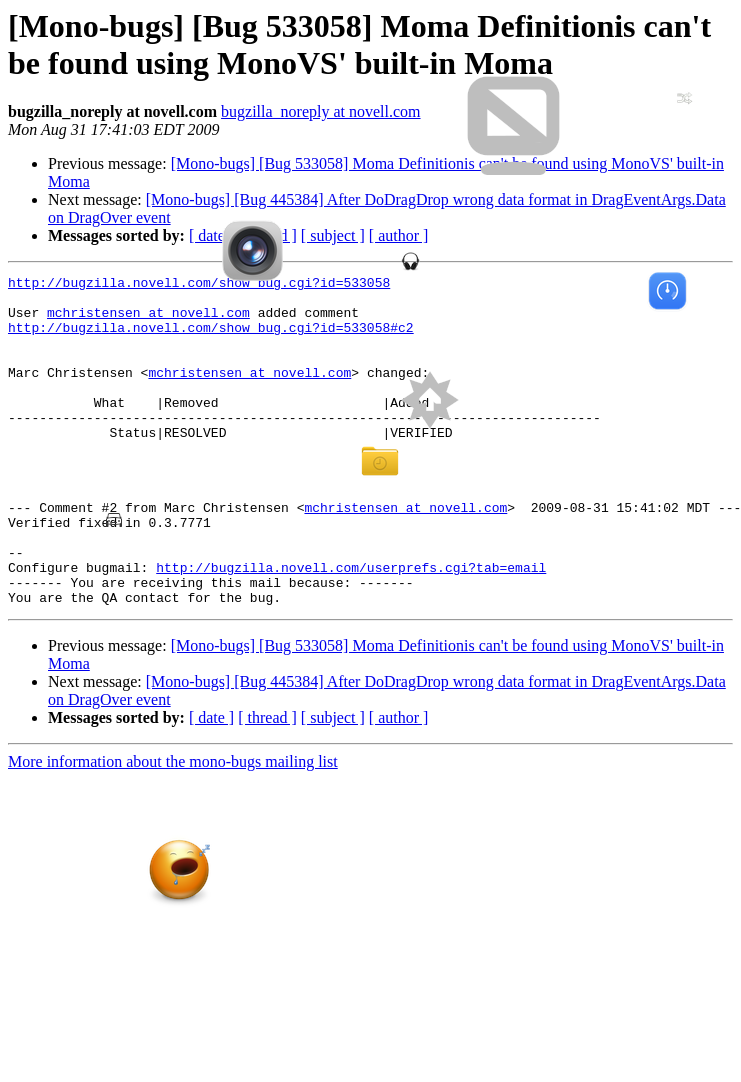  I want to click on open the camera app, so click(252, 250).